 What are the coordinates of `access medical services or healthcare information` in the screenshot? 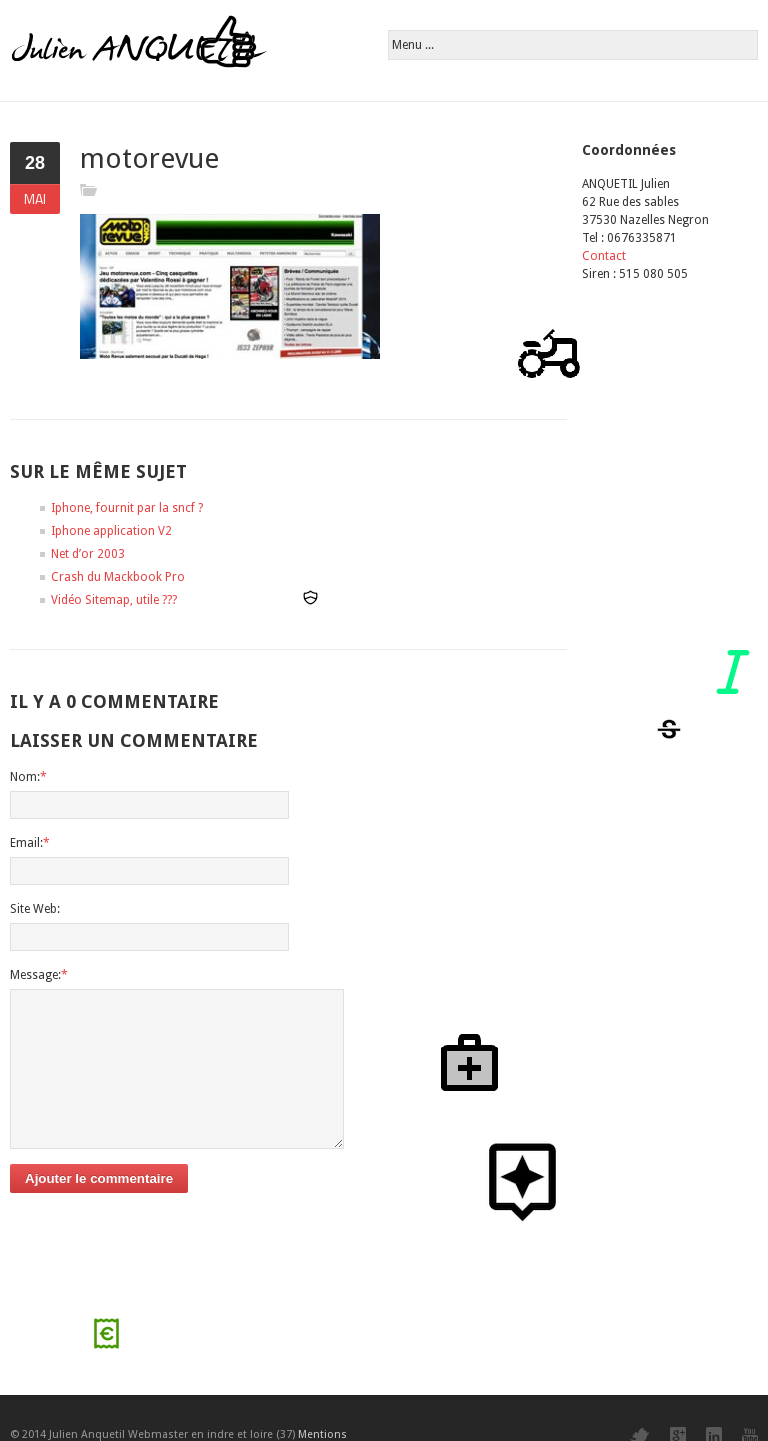 It's located at (469, 1062).